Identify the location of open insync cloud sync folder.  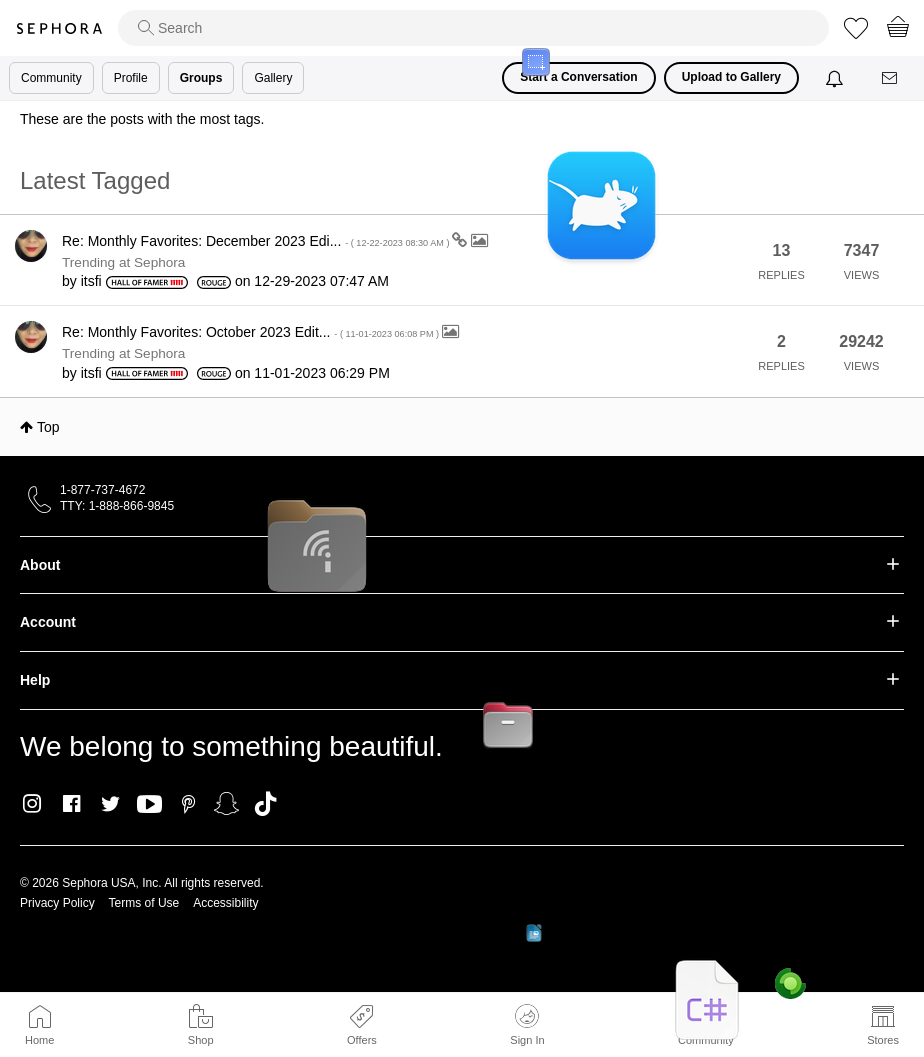
(317, 546).